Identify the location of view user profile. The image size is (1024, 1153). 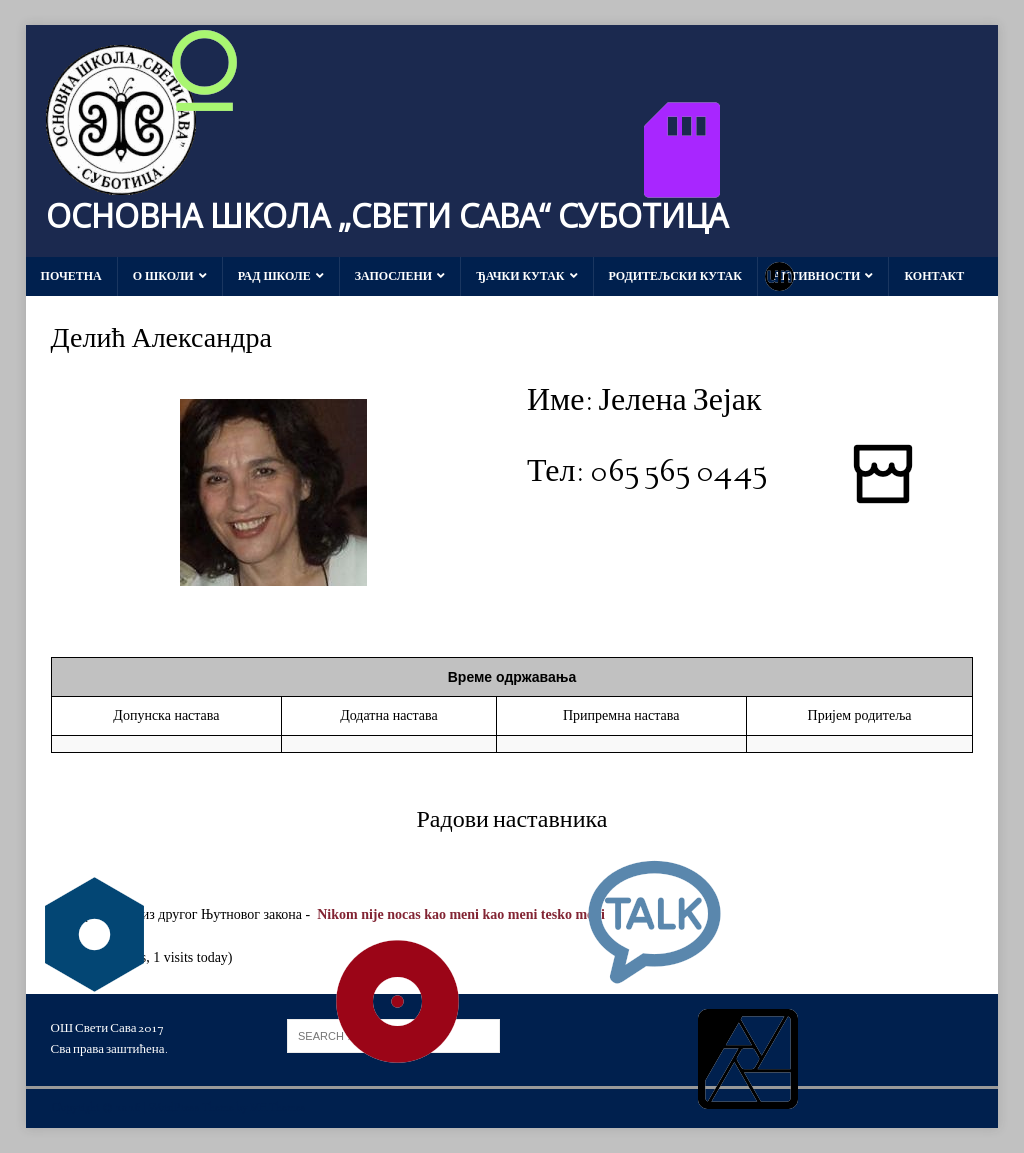
(204, 70).